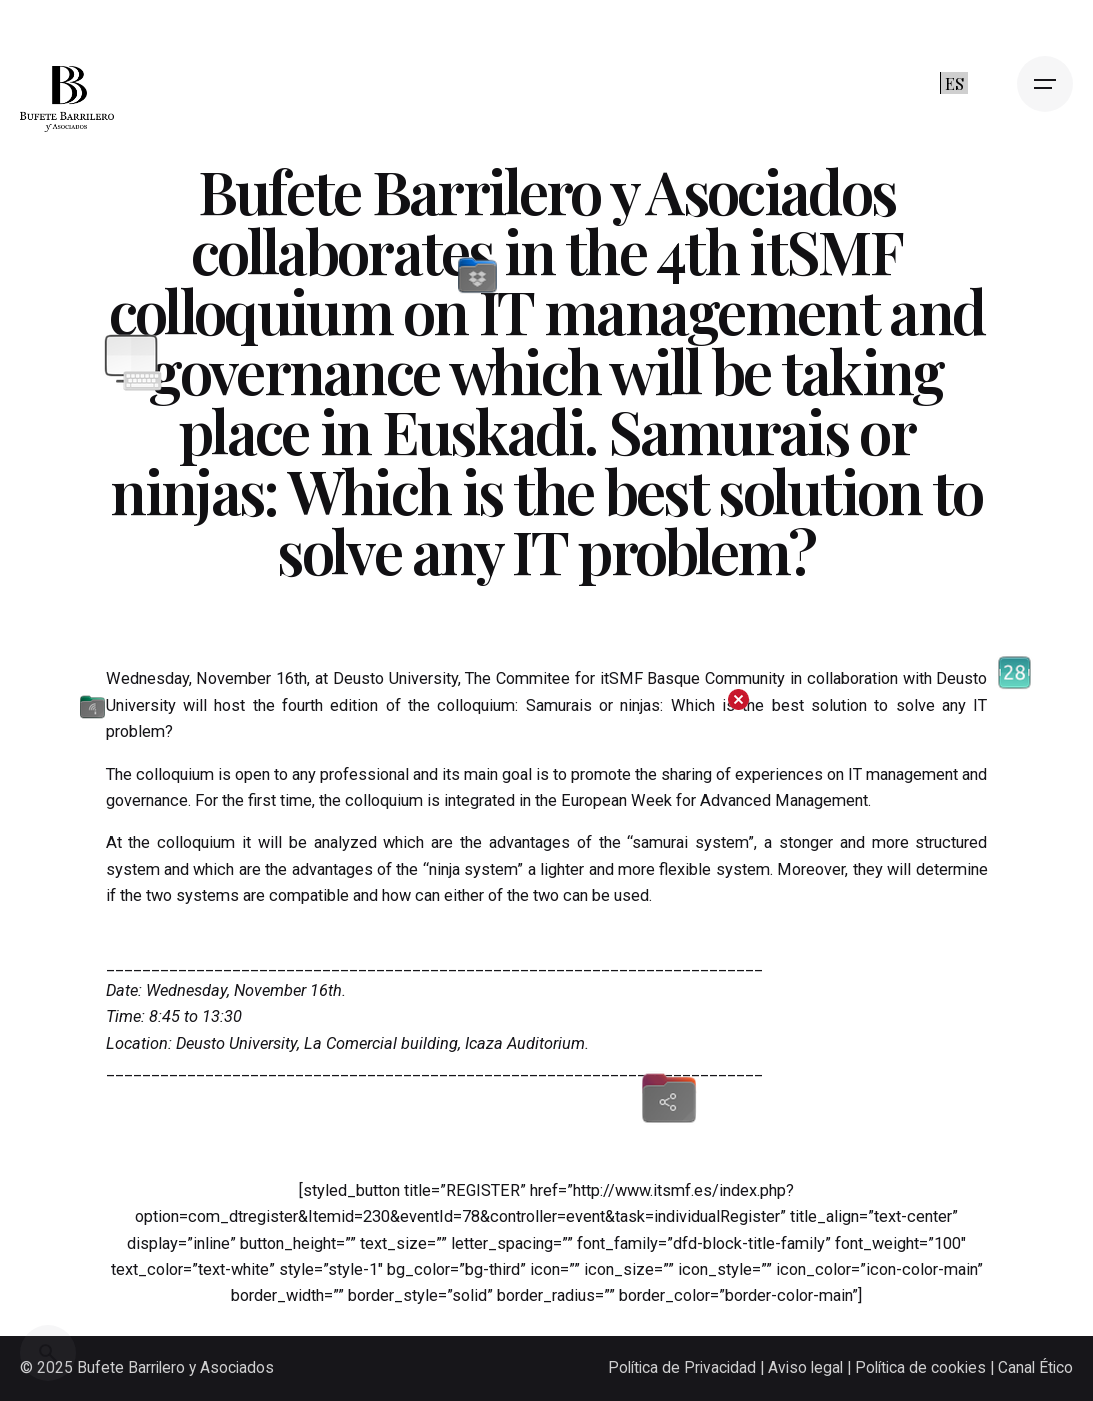  I want to click on open your public shared folder, so click(669, 1098).